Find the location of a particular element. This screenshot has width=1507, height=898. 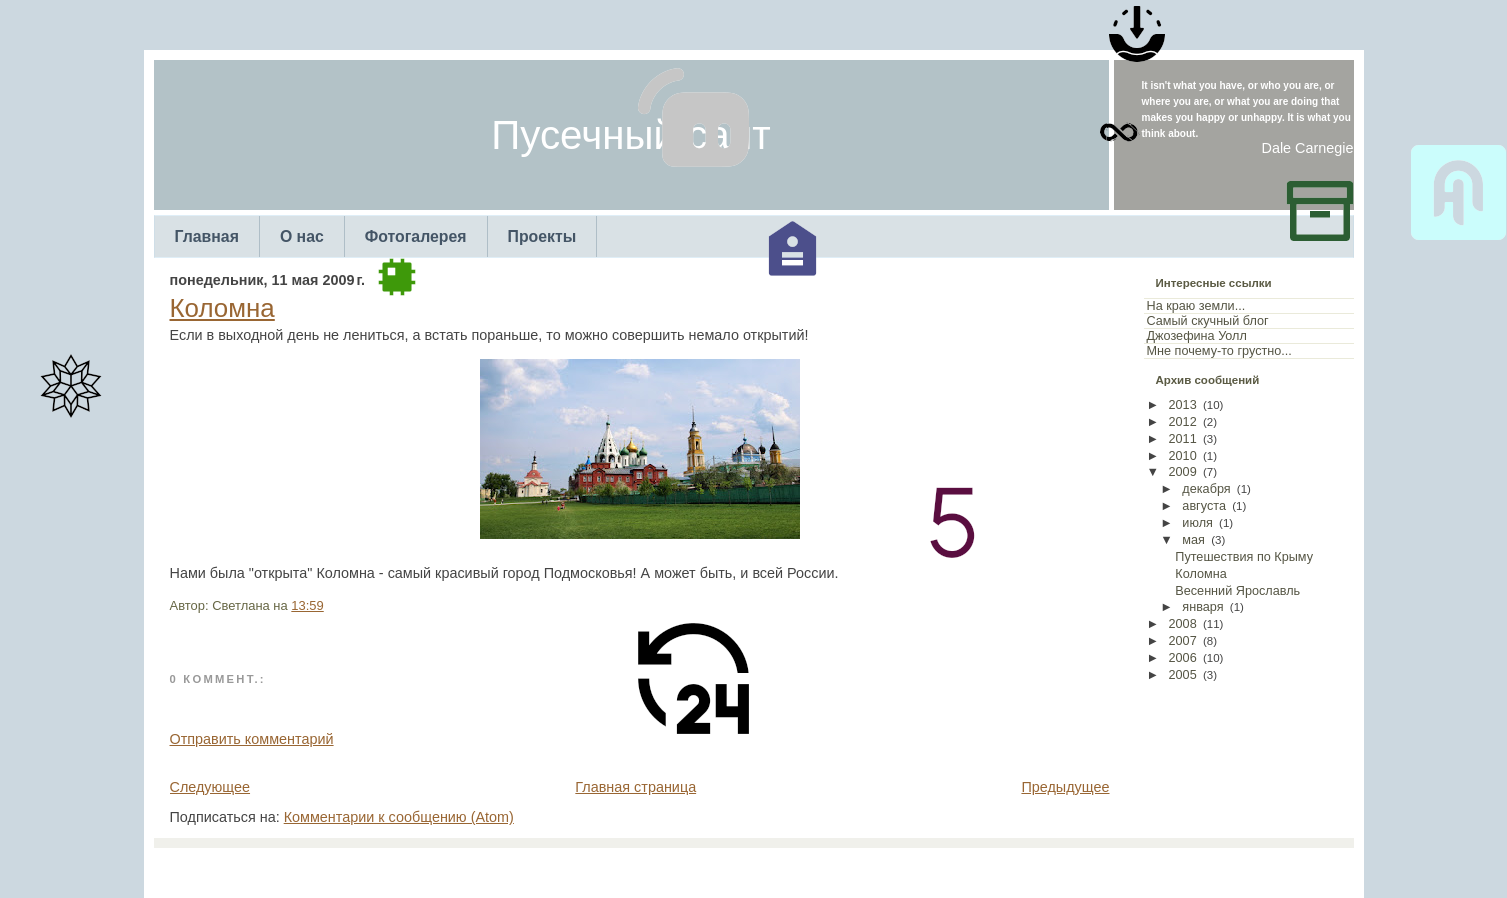

view CPU or processor information is located at coordinates (397, 277).